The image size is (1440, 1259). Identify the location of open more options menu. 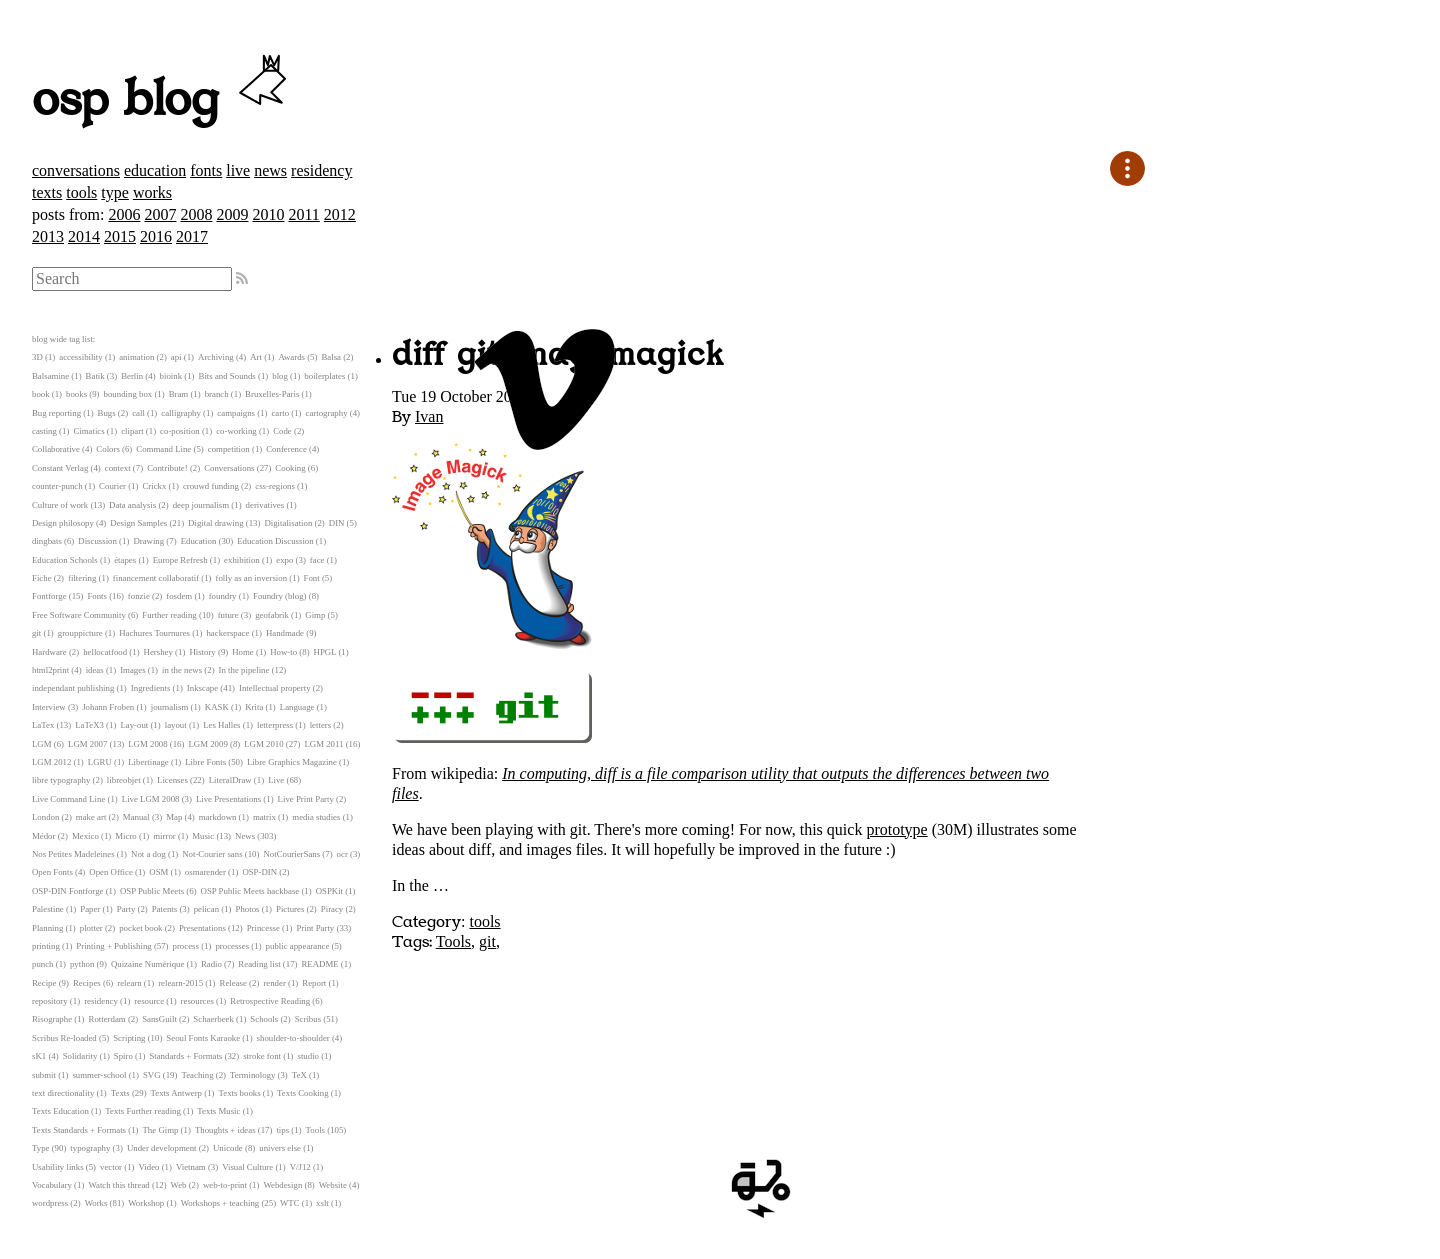
(1127, 168).